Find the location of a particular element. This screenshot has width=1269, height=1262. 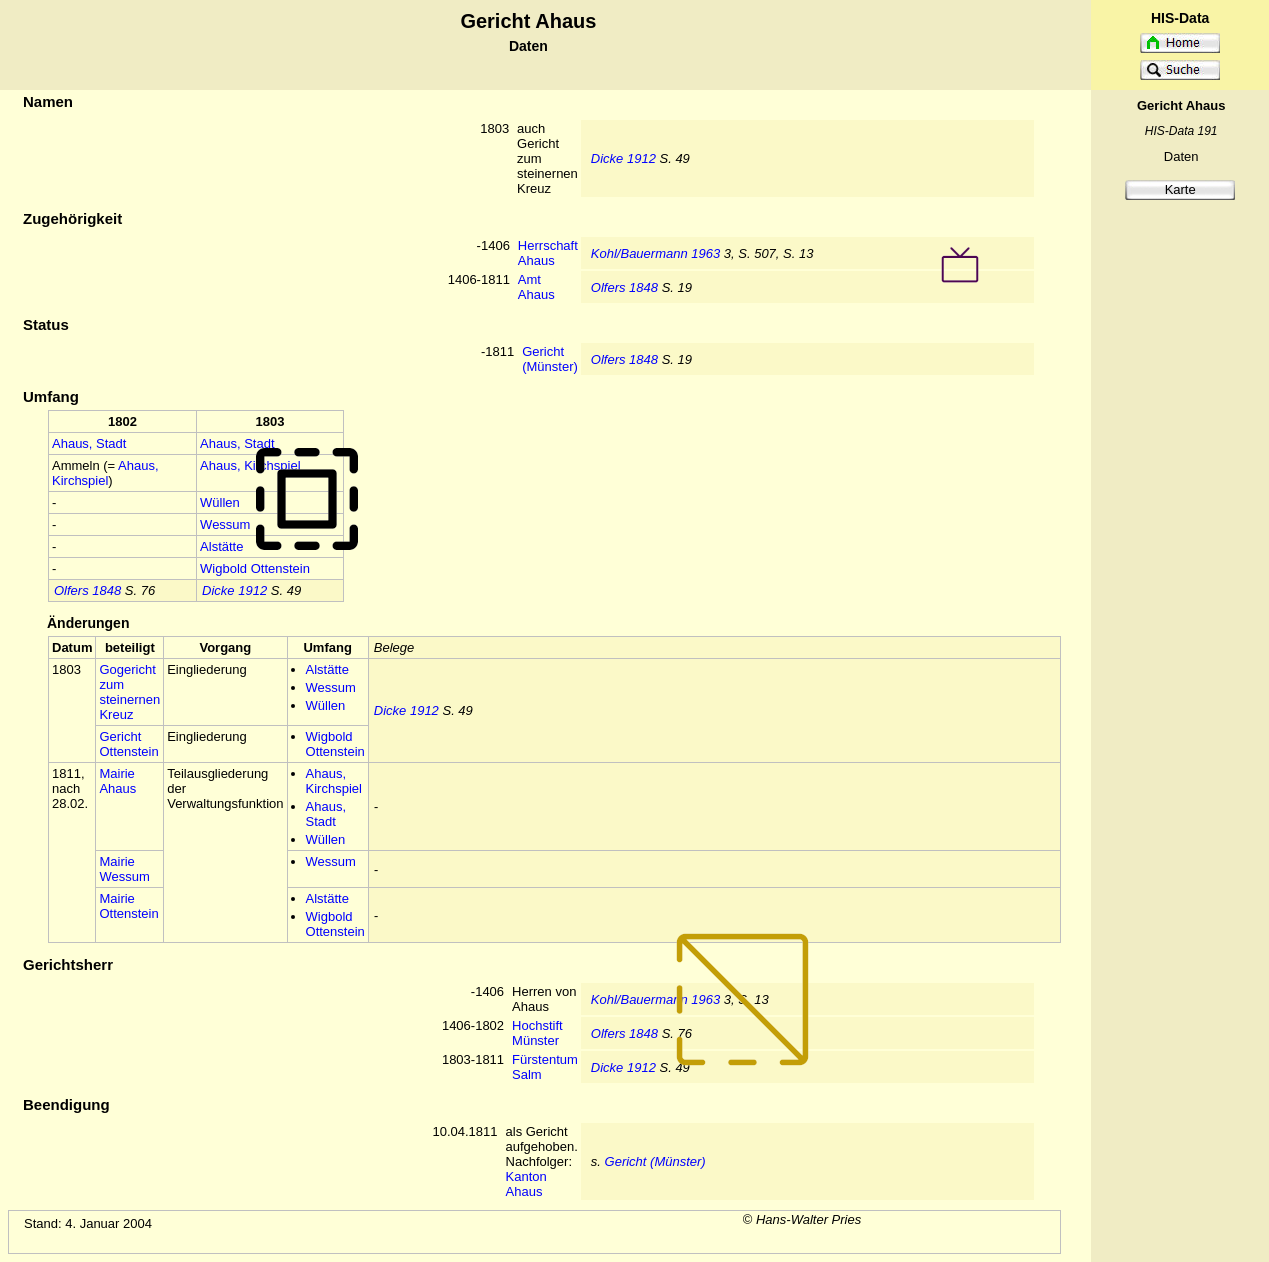

access tv or video streaming content is located at coordinates (960, 267).